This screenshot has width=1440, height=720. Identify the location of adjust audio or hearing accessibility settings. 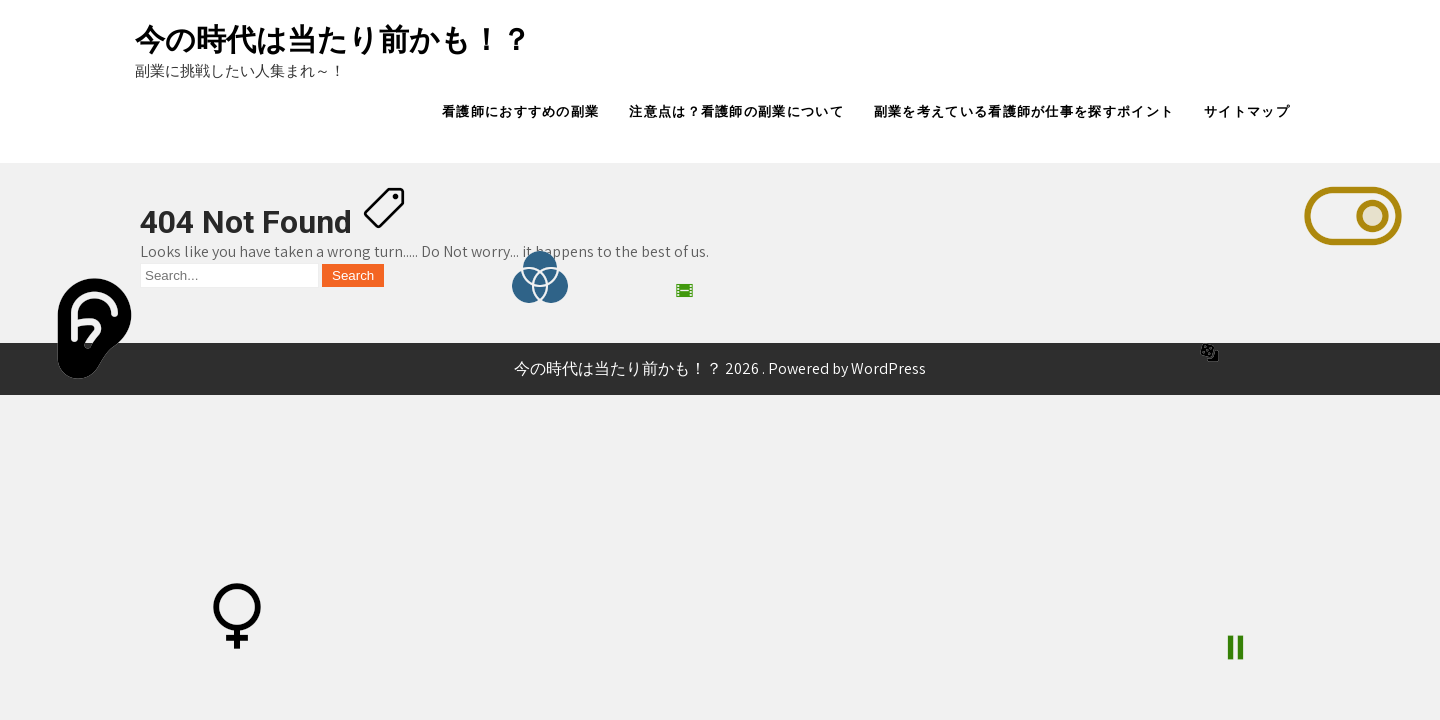
(94, 328).